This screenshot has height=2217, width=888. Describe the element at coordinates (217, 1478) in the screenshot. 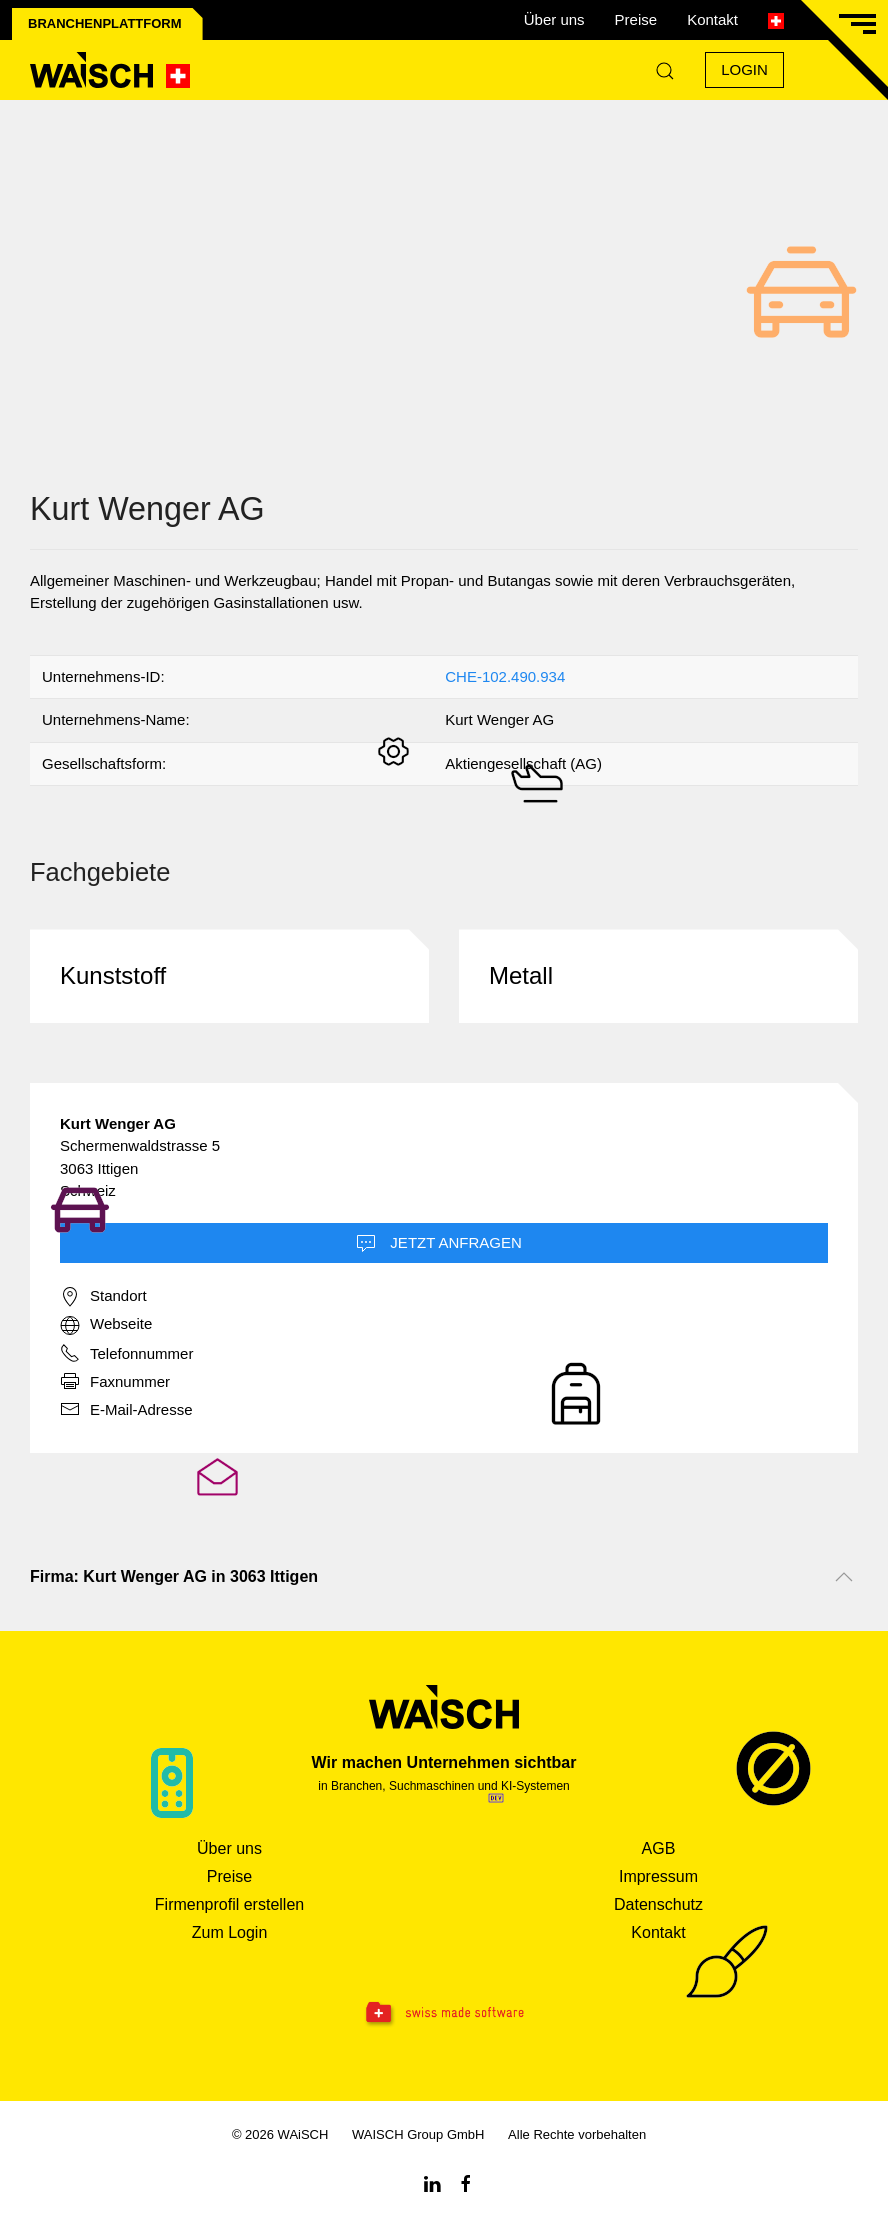

I see `view an opened email or message` at that location.